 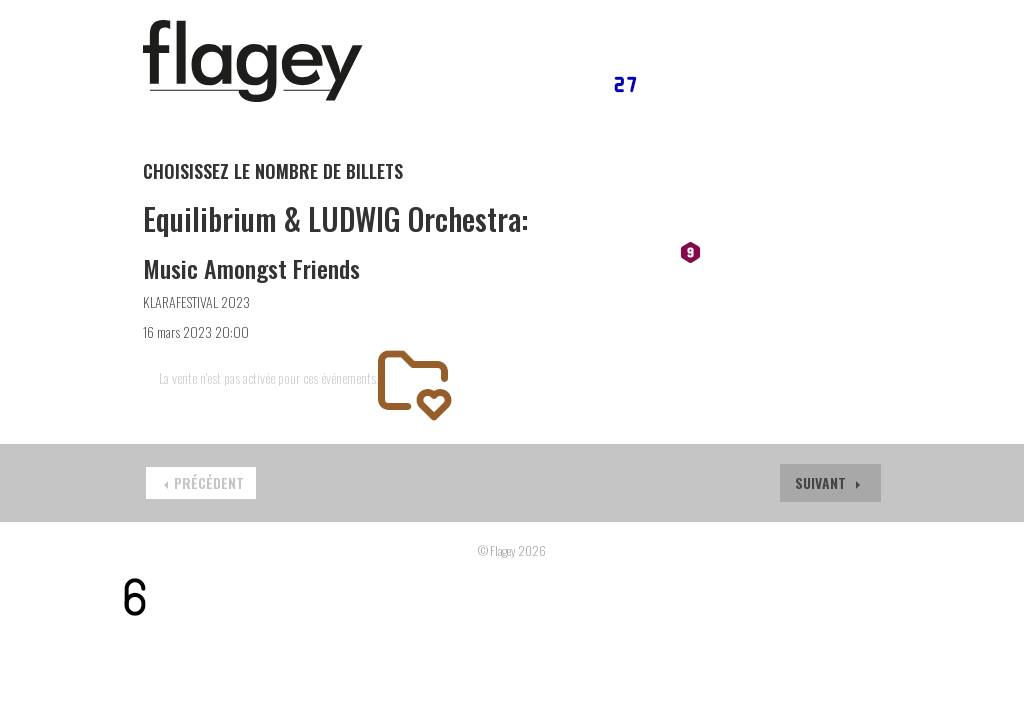 What do you see at coordinates (135, 597) in the screenshot?
I see `indicates step 6 in a multi-step process` at bounding box center [135, 597].